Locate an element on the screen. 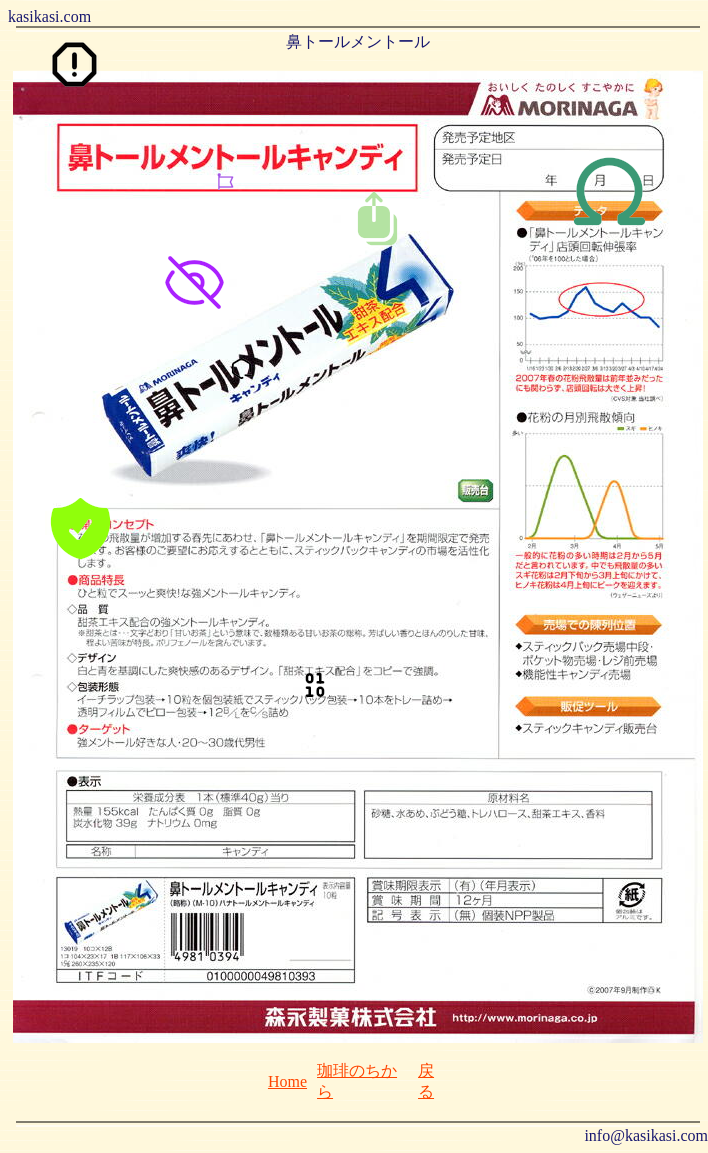  hide password or sensitive content is located at coordinates (194, 282).